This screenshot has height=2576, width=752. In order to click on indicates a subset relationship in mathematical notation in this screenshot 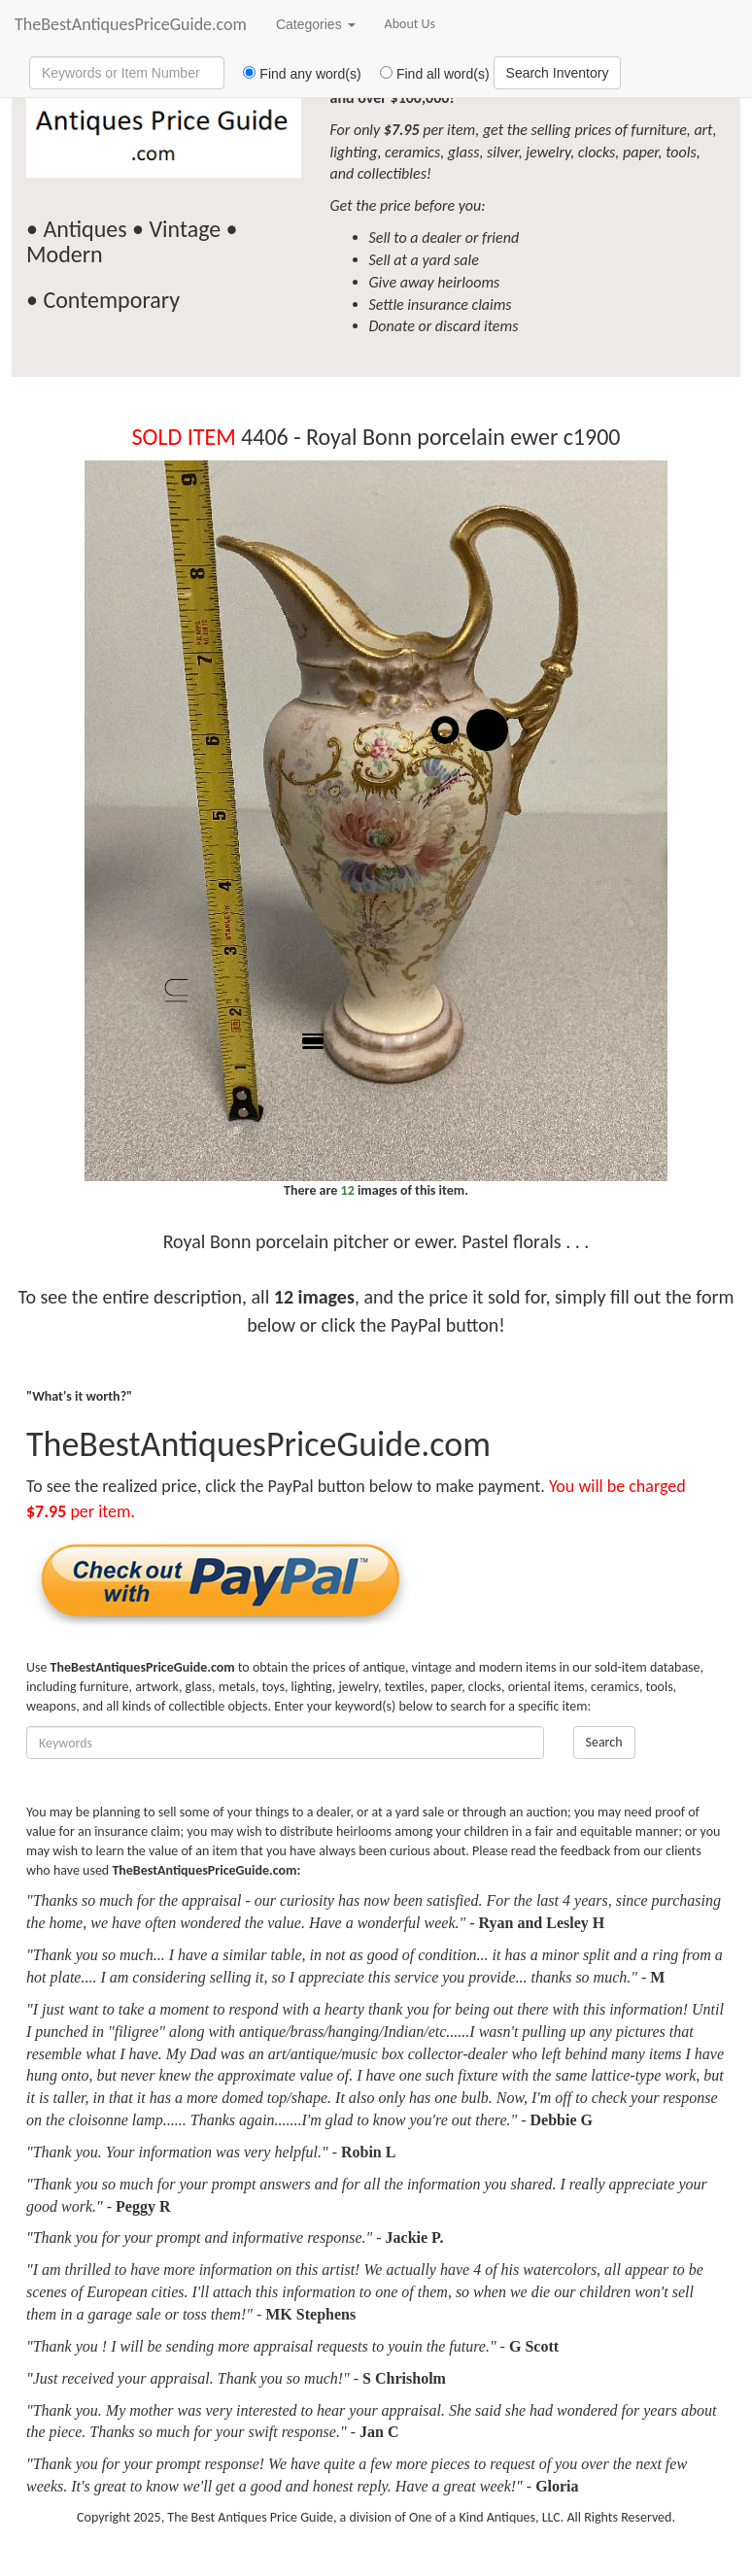, I will do `click(177, 990)`.